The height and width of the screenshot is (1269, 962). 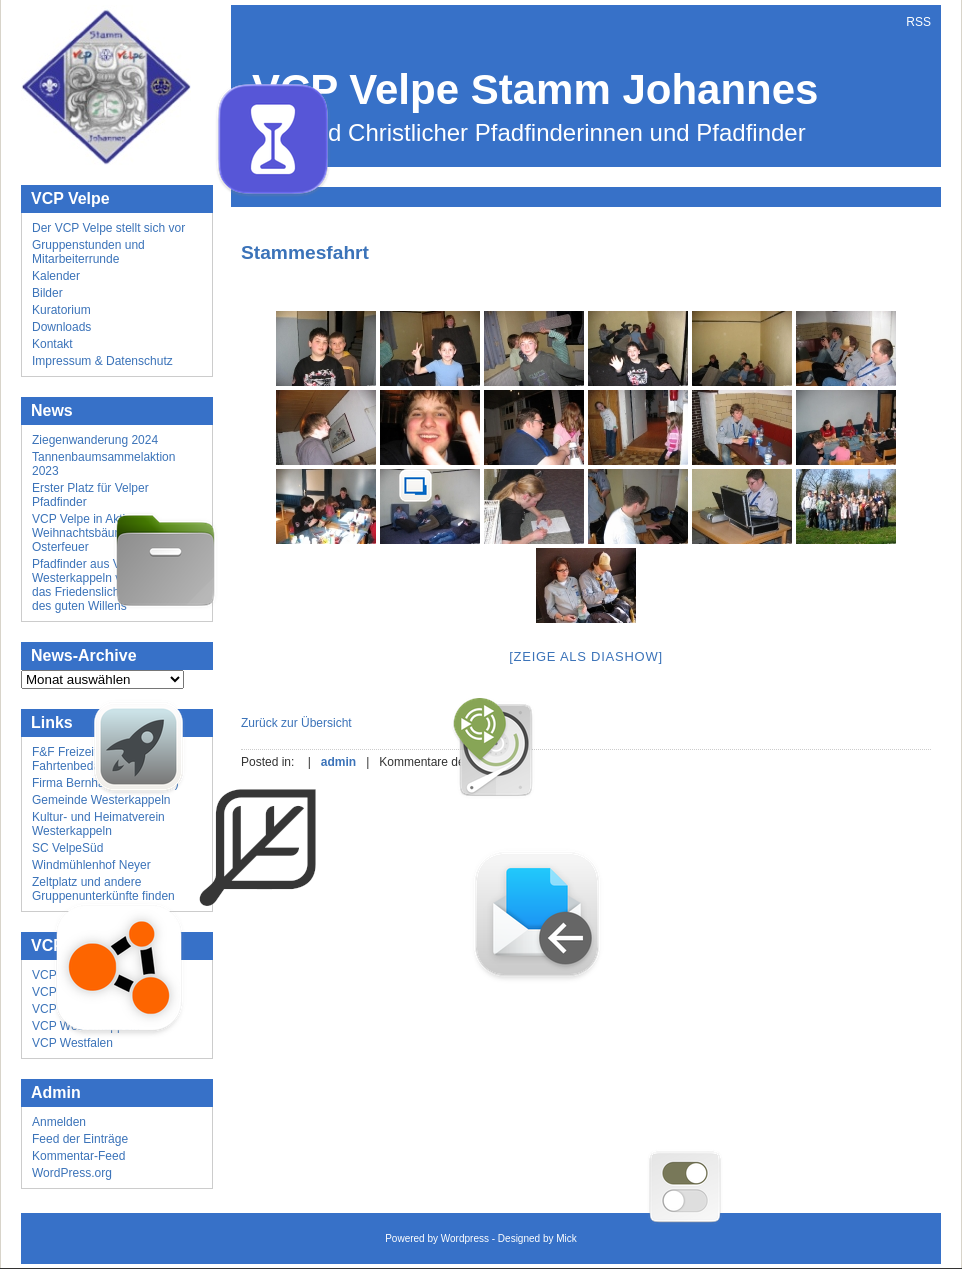 What do you see at coordinates (537, 914) in the screenshot?
I see `import contacts or data into kontact` at bounding box center [537, 914].